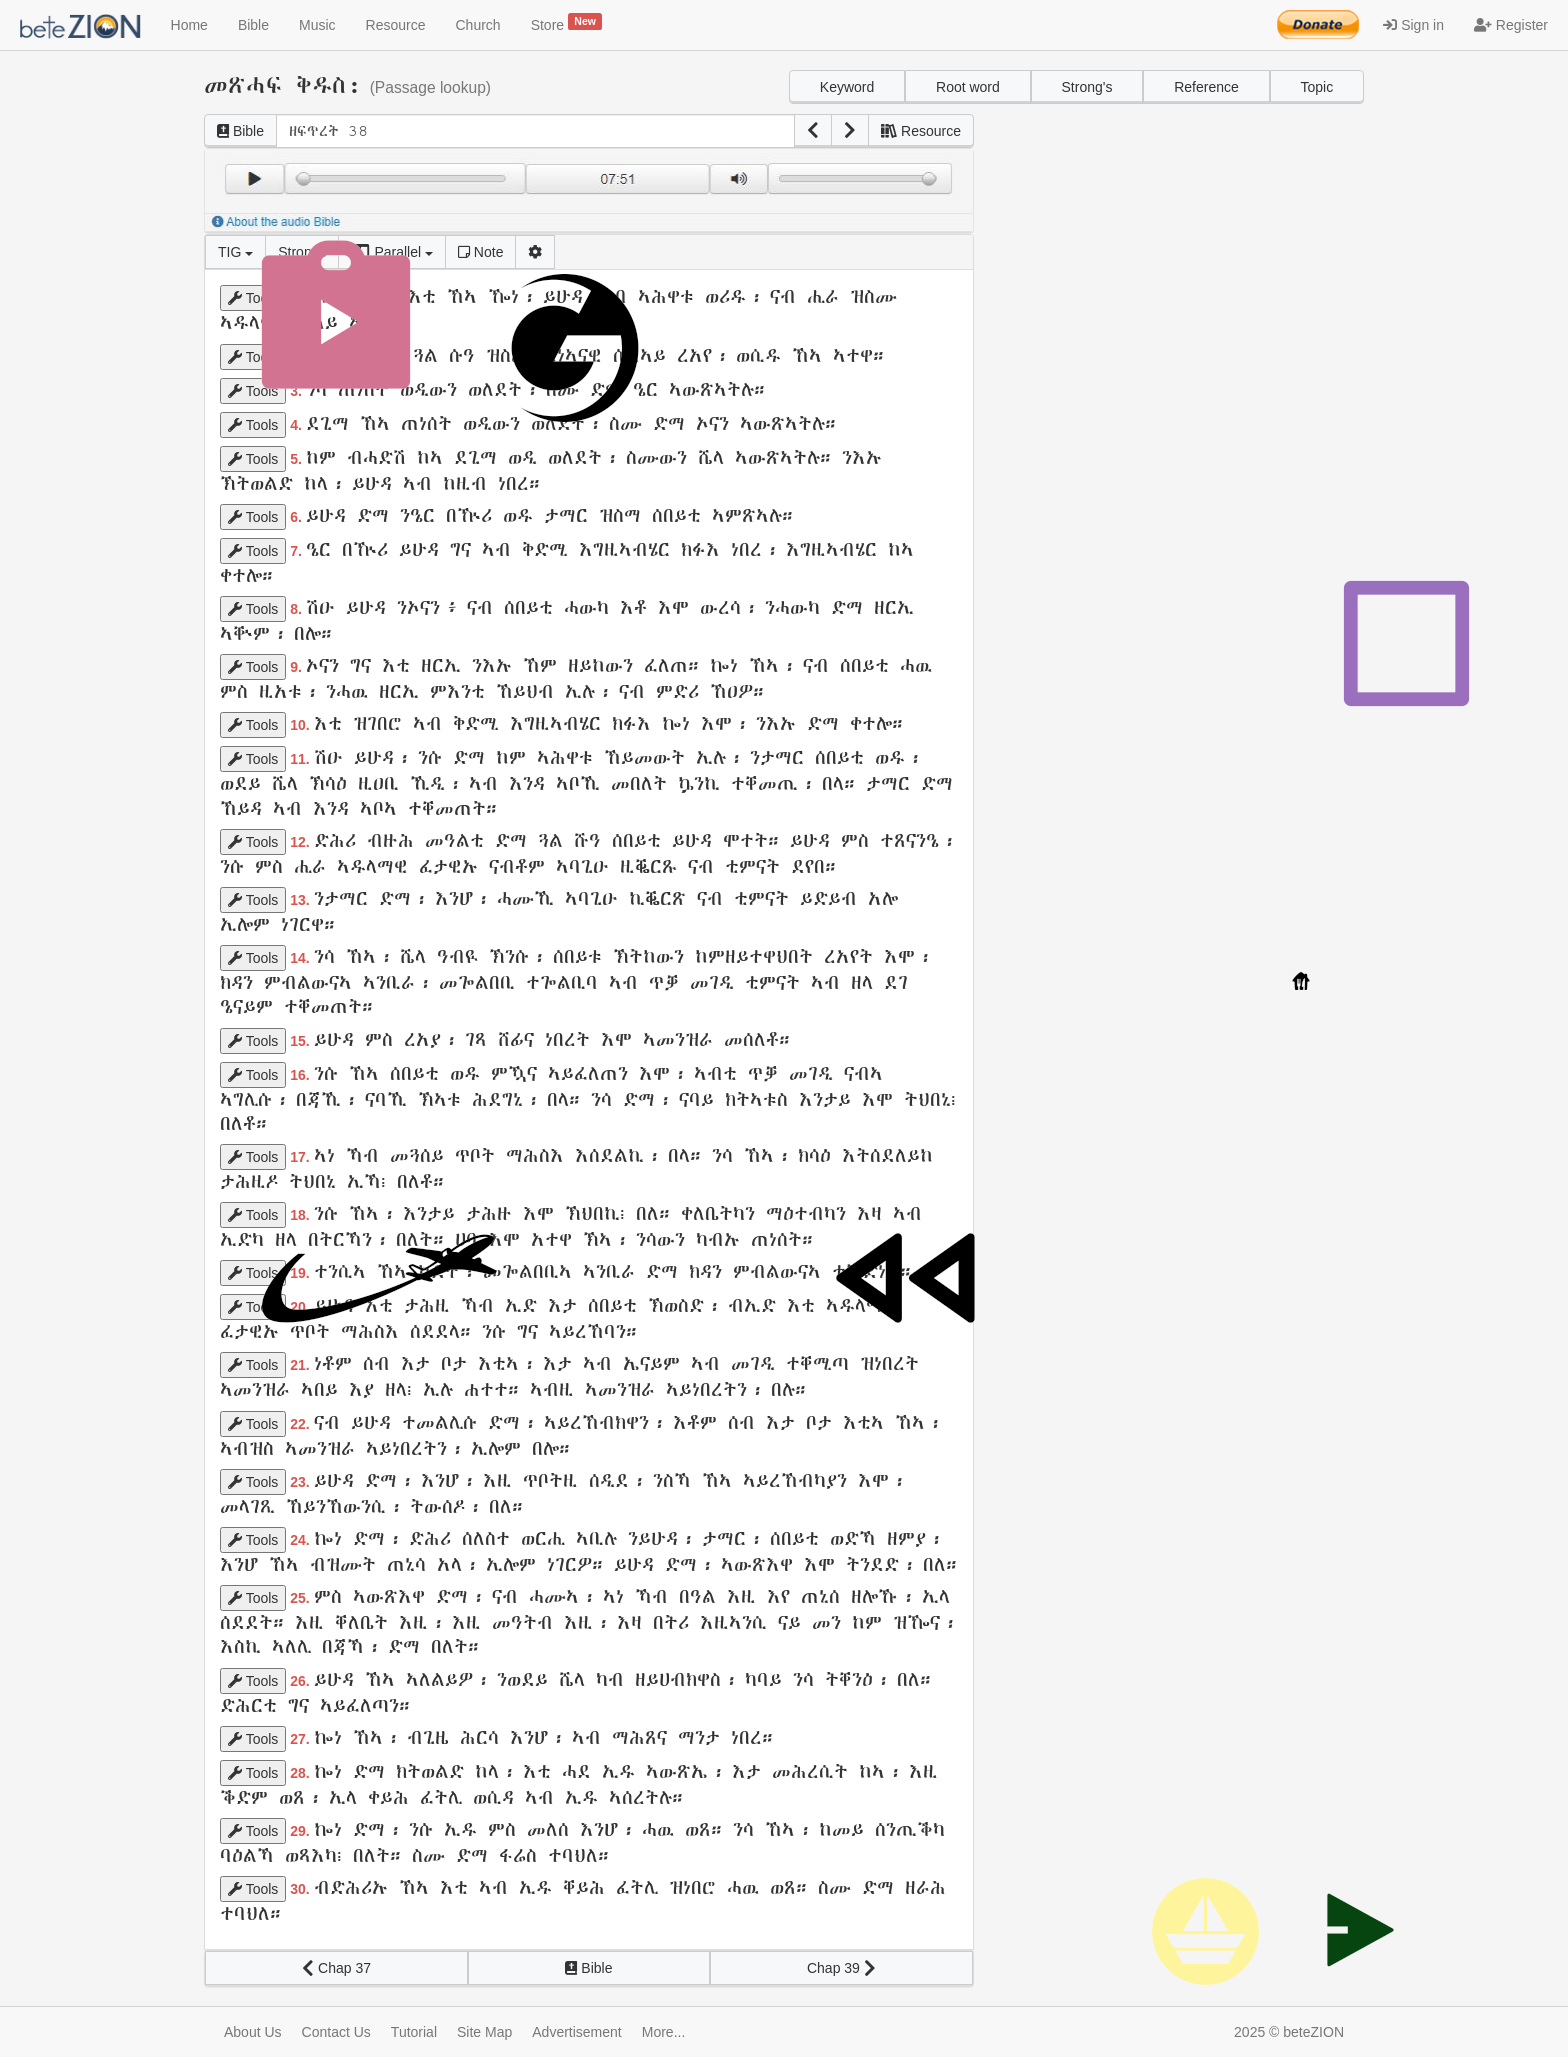  What do you see at coordinates (336, 322) in the screenshot?
I see `start a presentation or slideshow` at bounding box center [336, 322].